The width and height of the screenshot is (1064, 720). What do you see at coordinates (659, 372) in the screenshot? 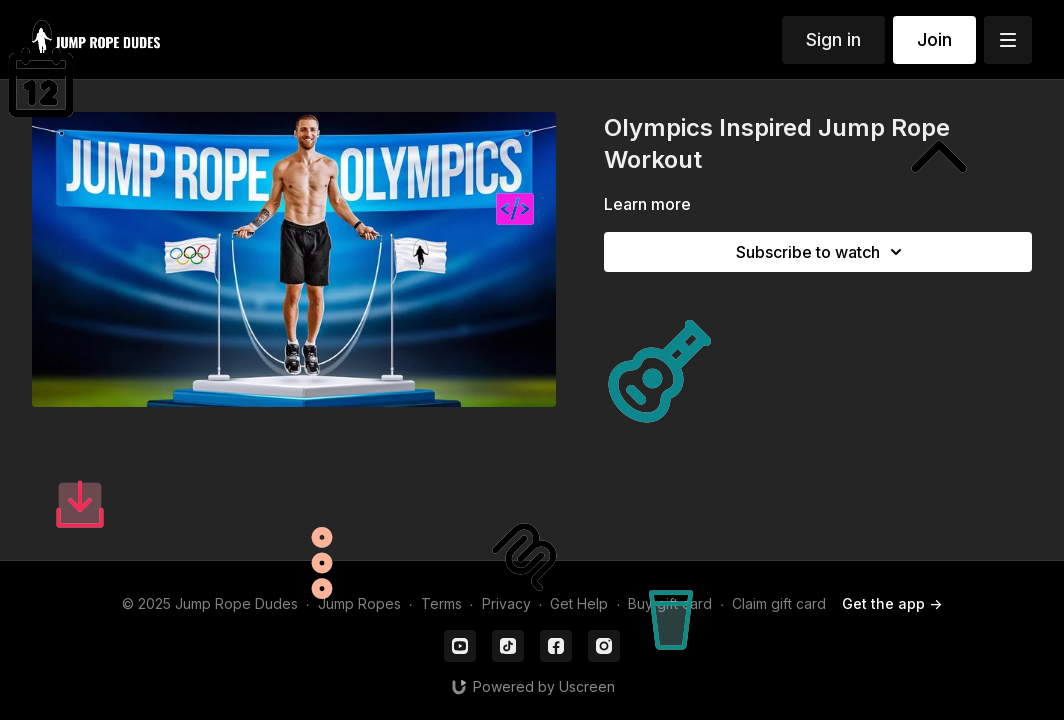
I see `access music or instrument settings` at bounding box center [659, 372].